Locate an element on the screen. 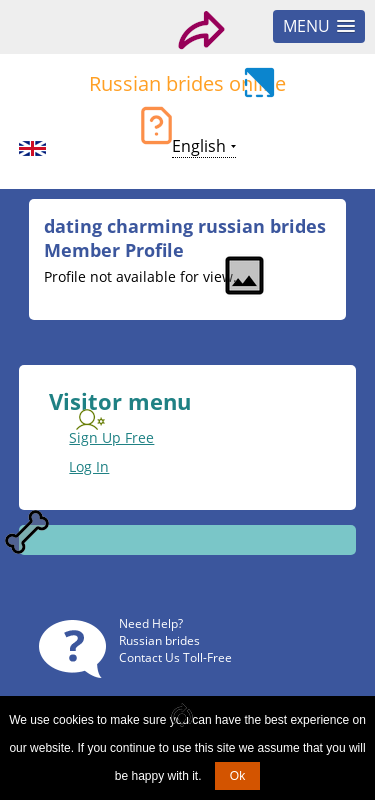 This screenshot has width=375, height=800. invert current selection is located at coordinates (259, 82).